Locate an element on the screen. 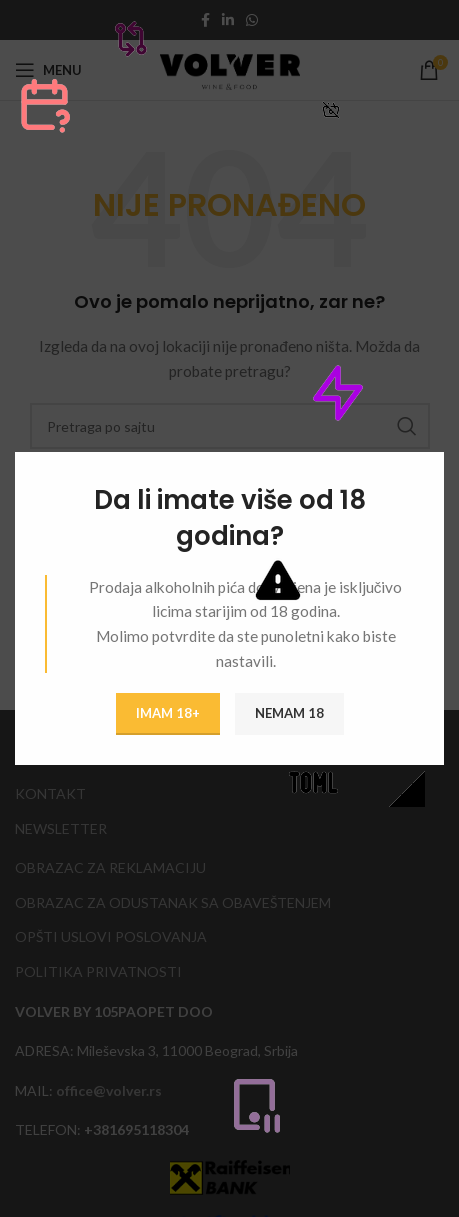 The image size is (459, 1217). indicates a warning or caution state is located at coordinates (278, 579).